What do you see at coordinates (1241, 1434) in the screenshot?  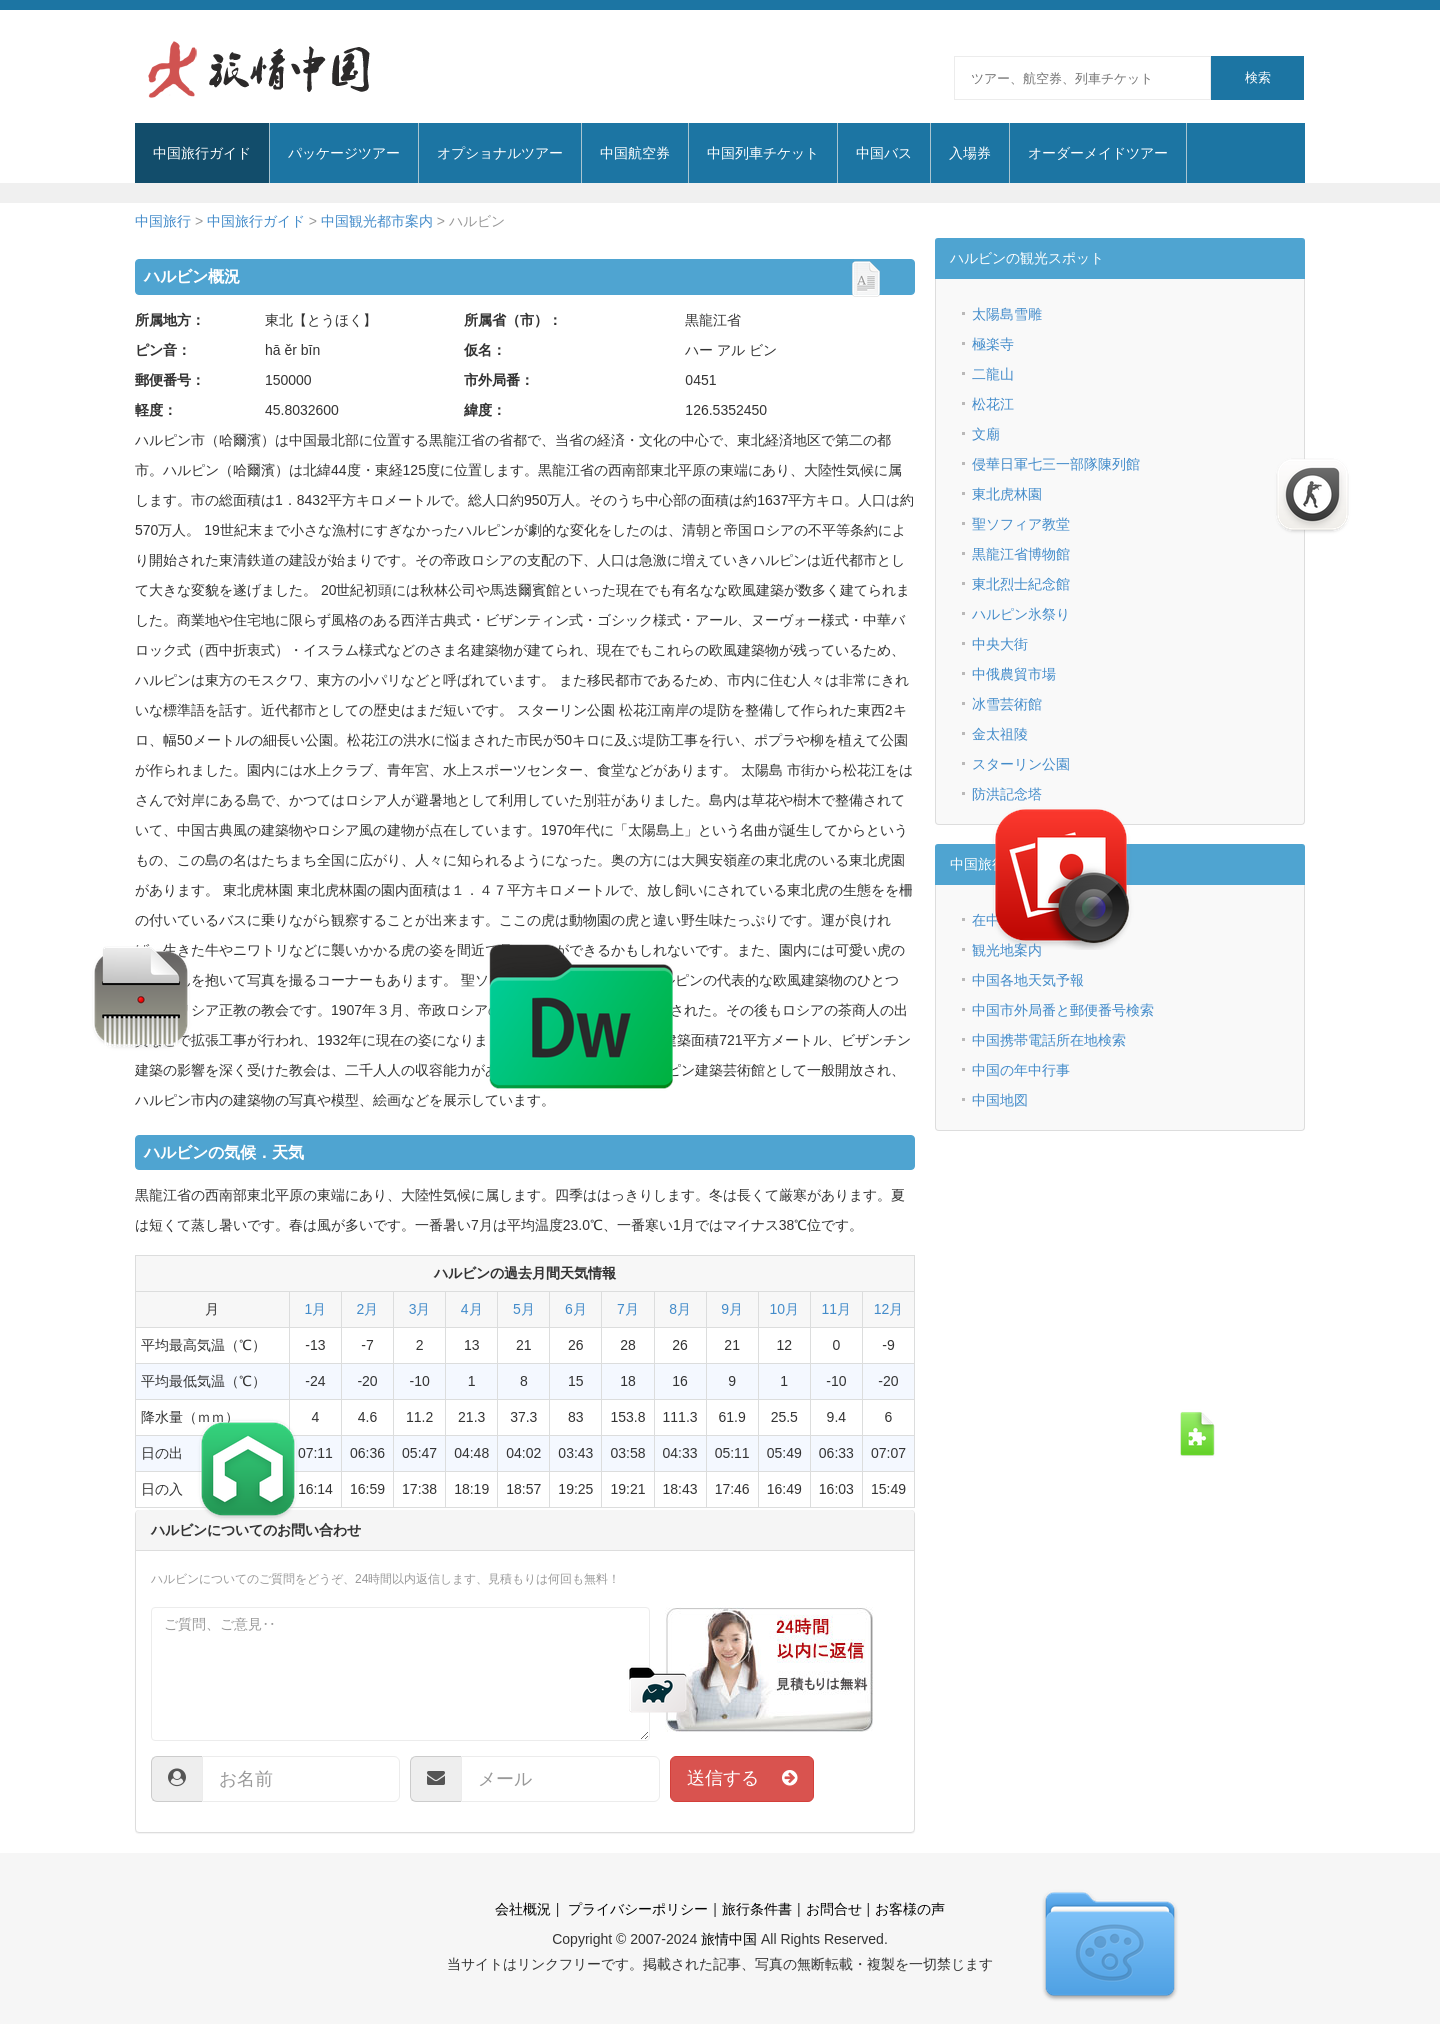 I see `a browser or app extension file` at bounding box center [1241, 1434].